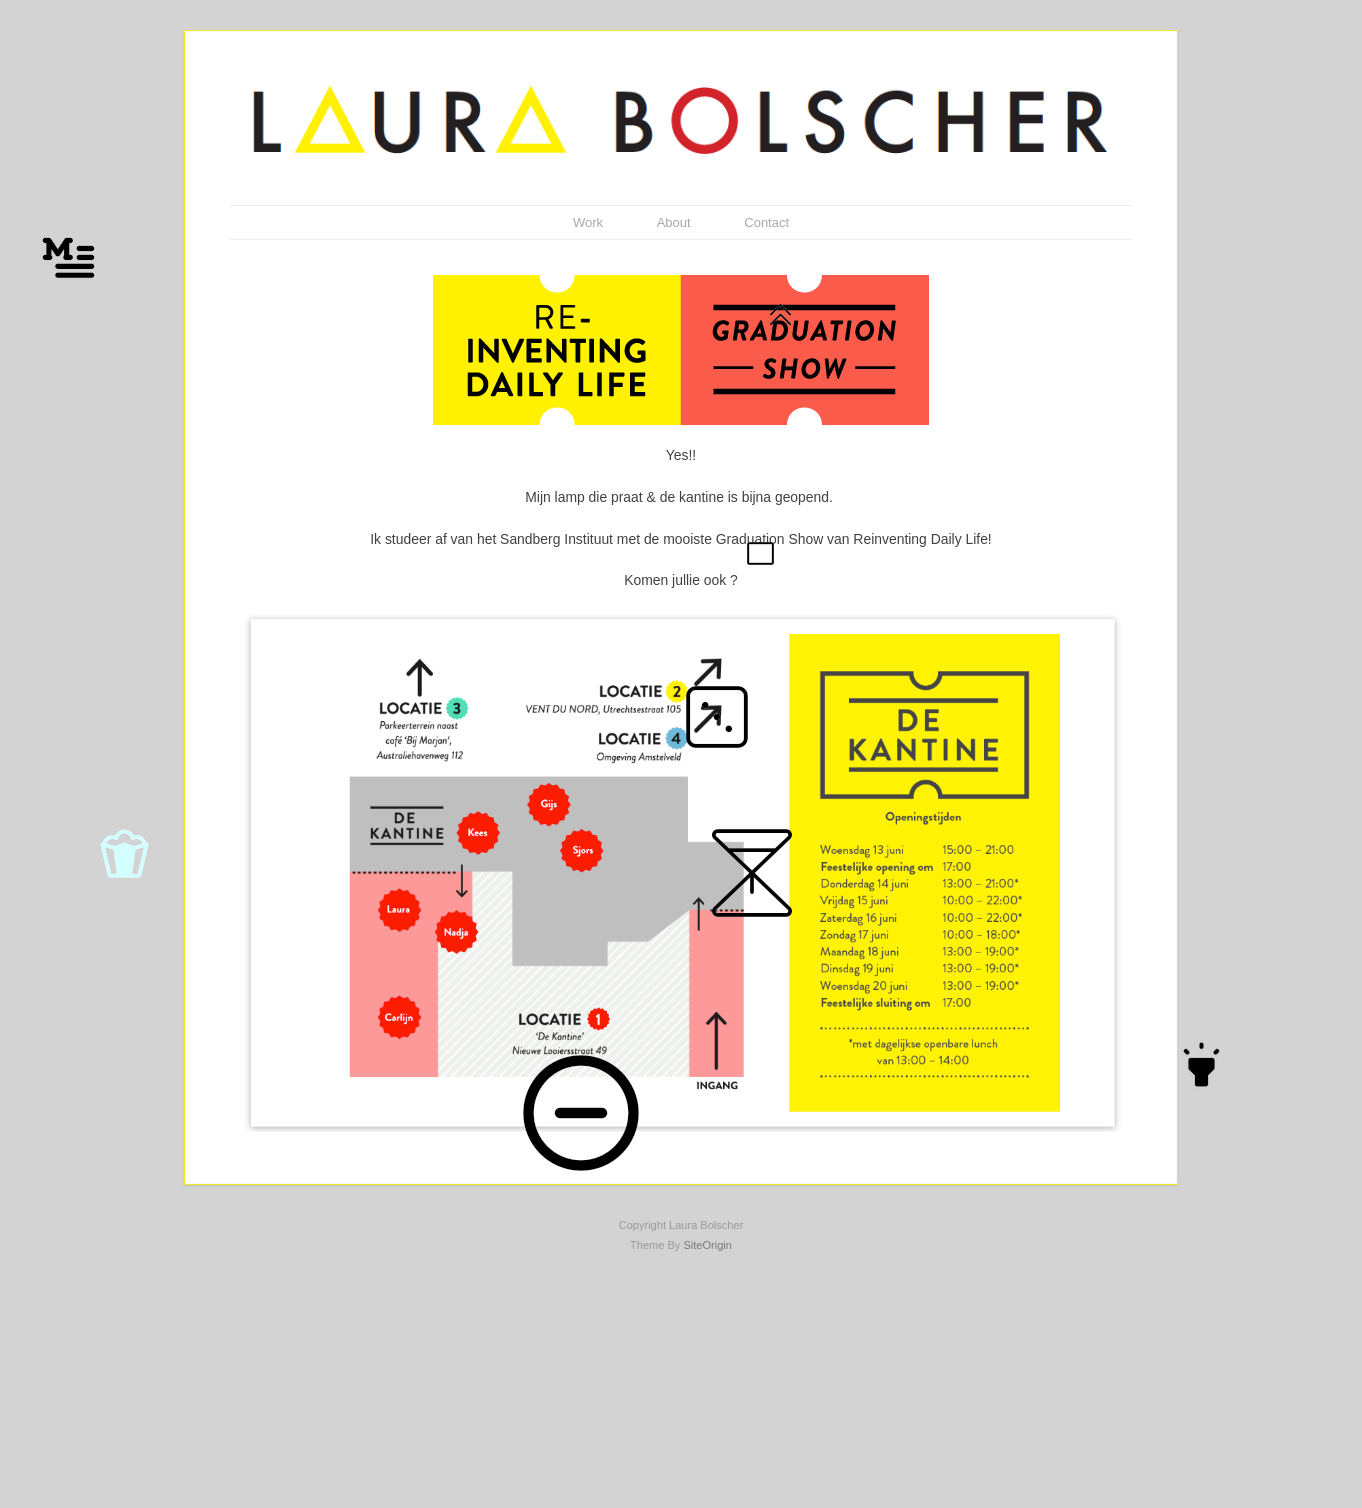 This screenshot has height=1508, width=1362. What do you see at coordinates (68, 256) in the screenshot?
I see `read article on medium` at bounding box center [68, 256].